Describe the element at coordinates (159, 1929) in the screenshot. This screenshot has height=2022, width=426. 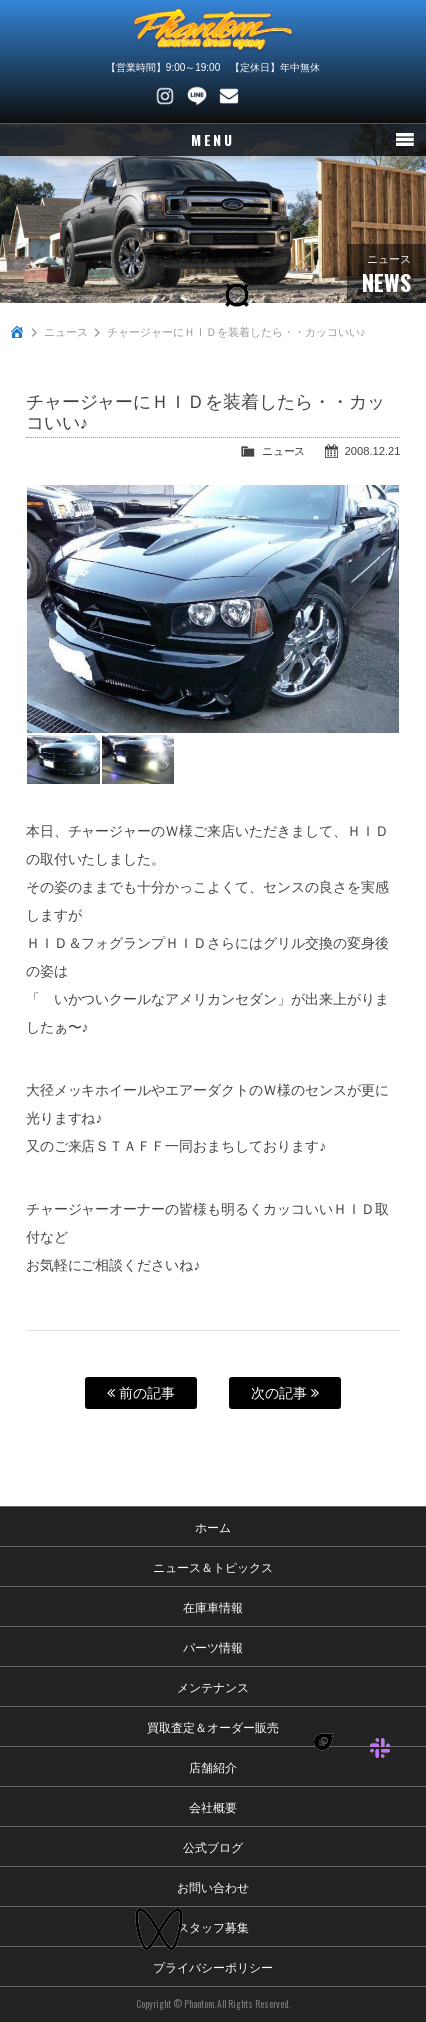
I see `open wechat channels` at that location.